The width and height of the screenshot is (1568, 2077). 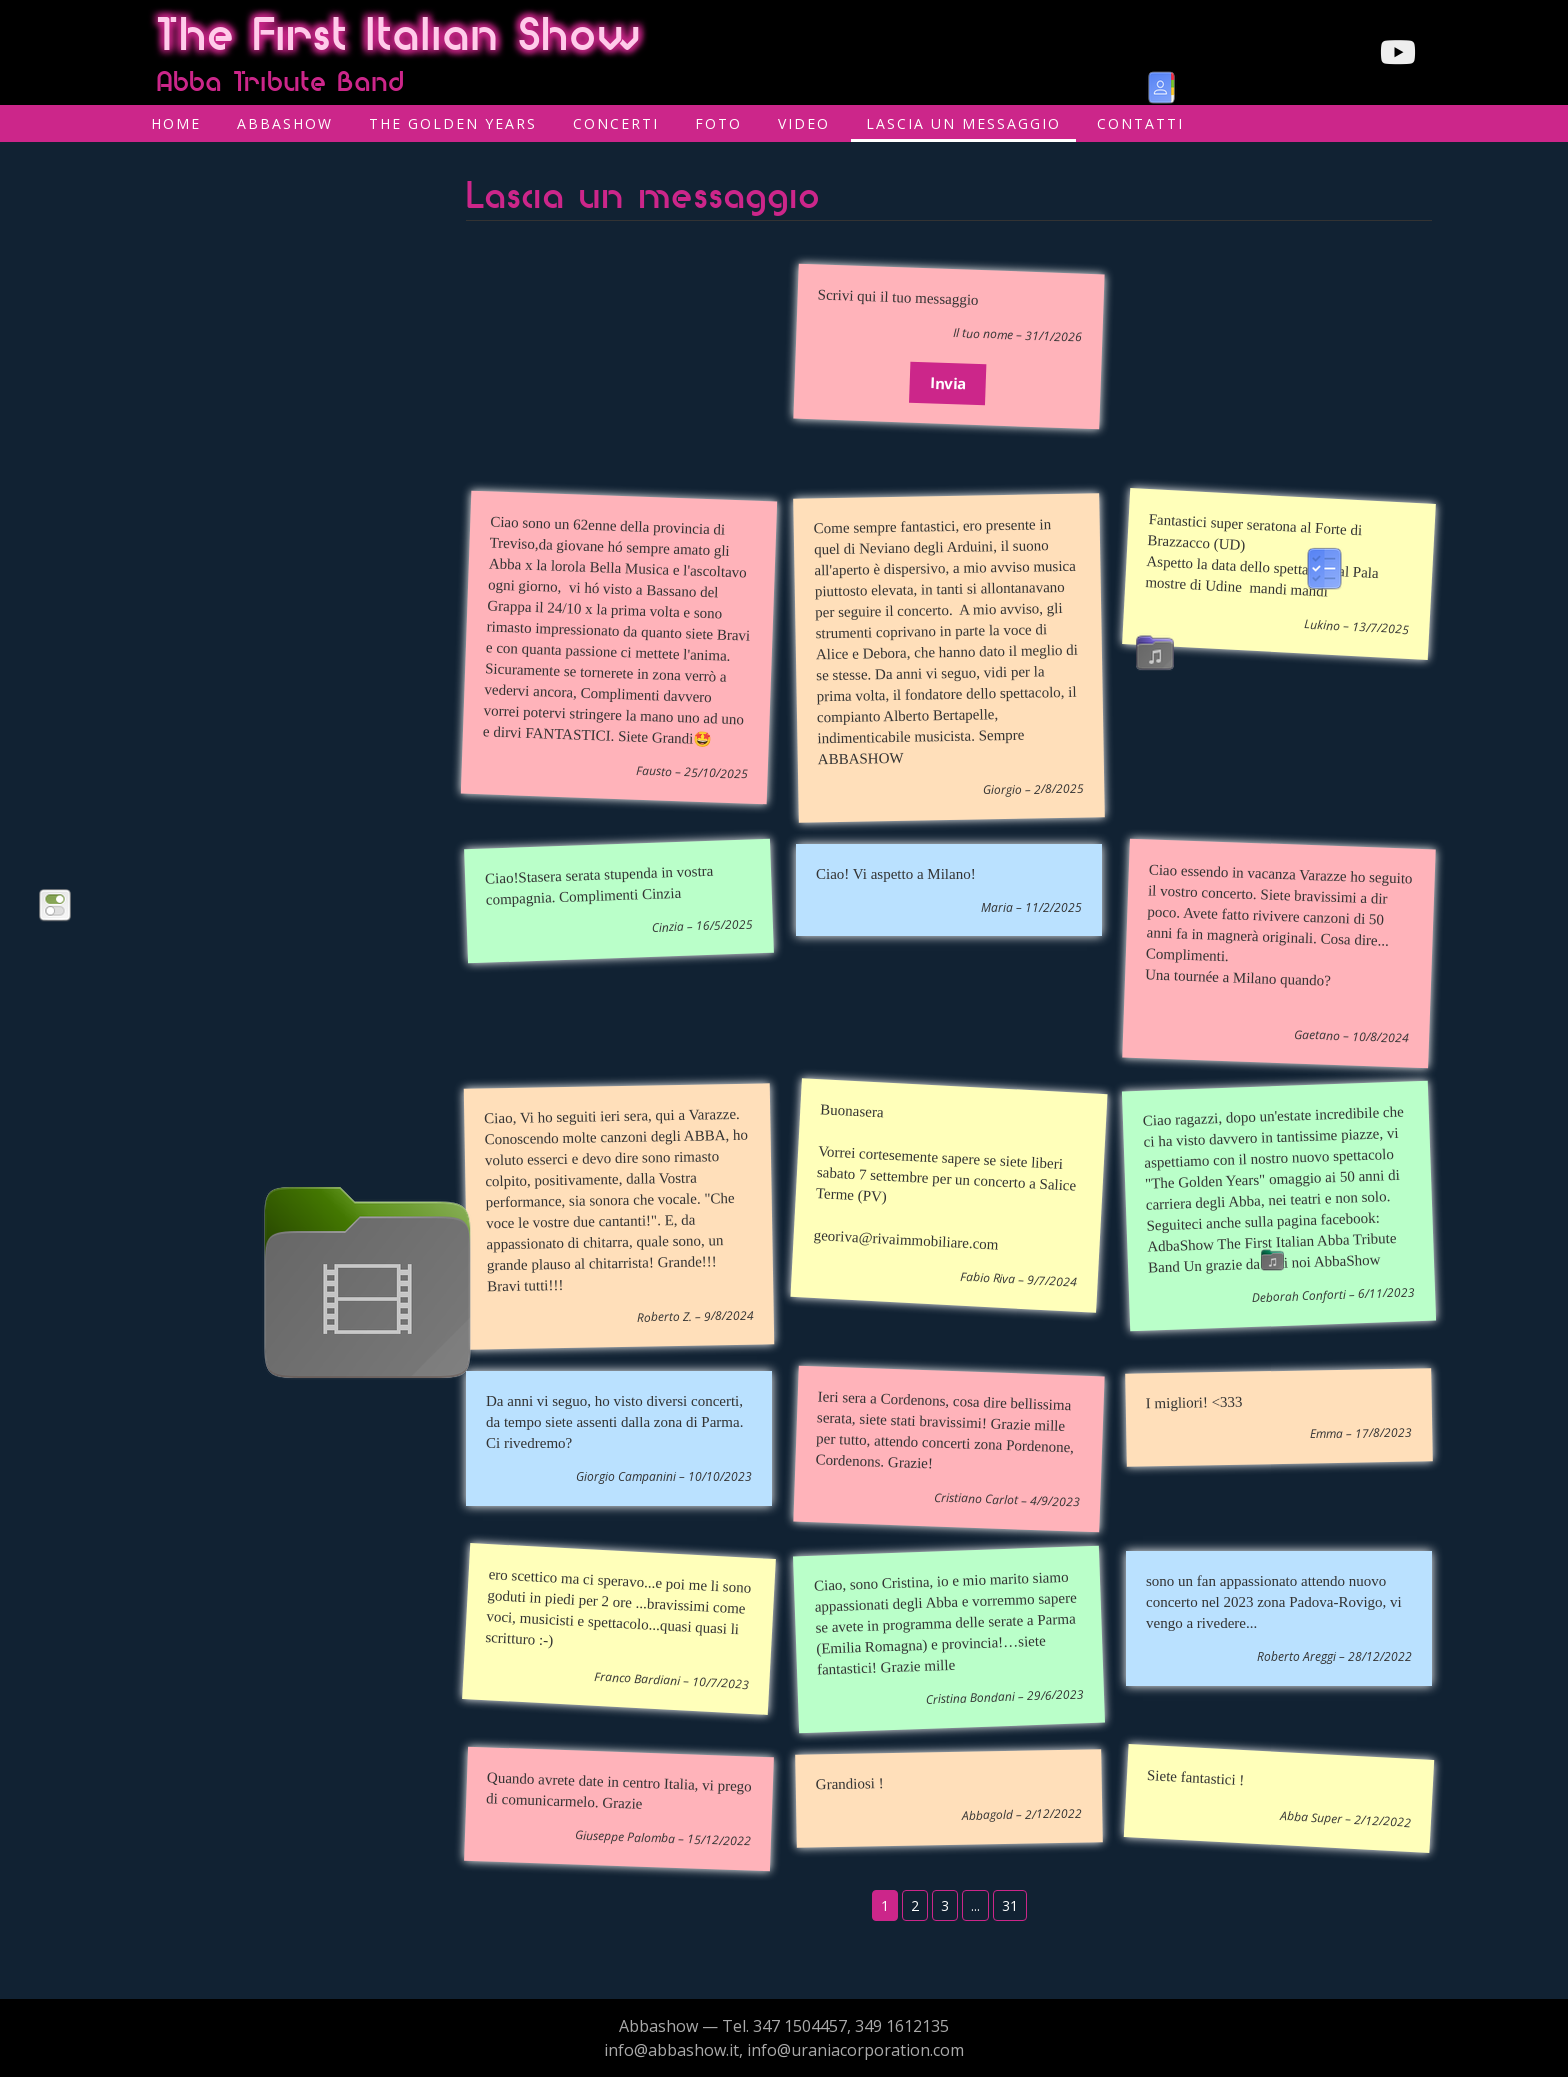 What do you see at coordinates (1324, 568) in the screenshot?
I see `open your to-do list app` at bounding box center [1324, 568].